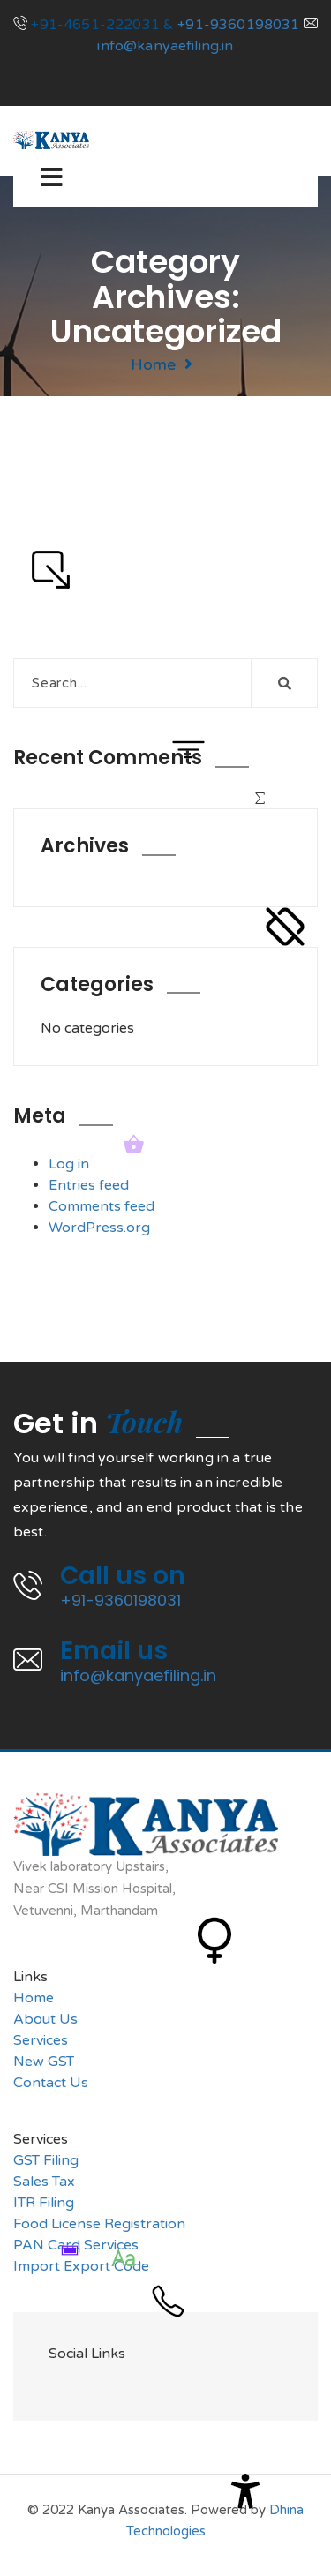 This screenshot has width=331, height=2576. I want to click on expand content to full screen, so click(50, 569).